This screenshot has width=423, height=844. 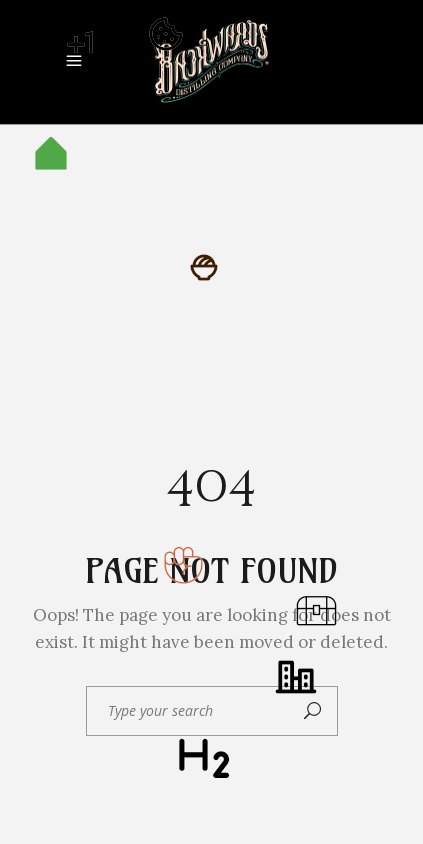 I want to click on navigate to home screen, so click(x=51, y=154).